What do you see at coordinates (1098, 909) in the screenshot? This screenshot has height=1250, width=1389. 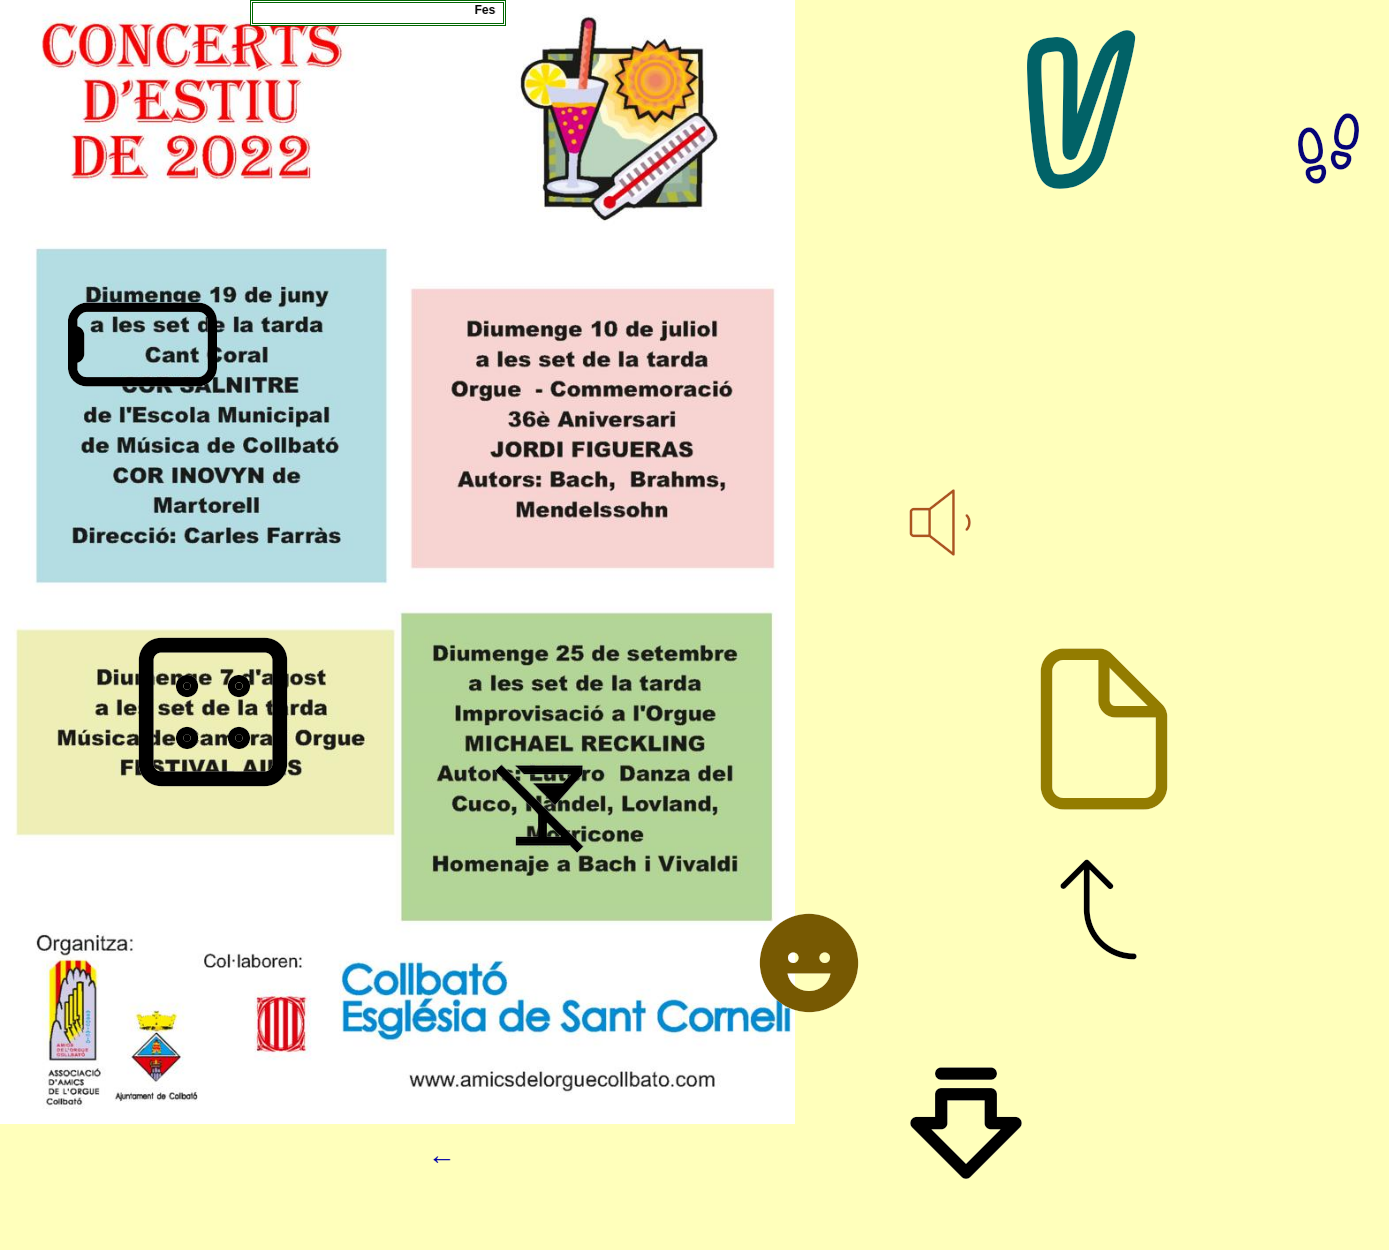 I see `go back and up in navigation` at bounding box center [1098, 909].